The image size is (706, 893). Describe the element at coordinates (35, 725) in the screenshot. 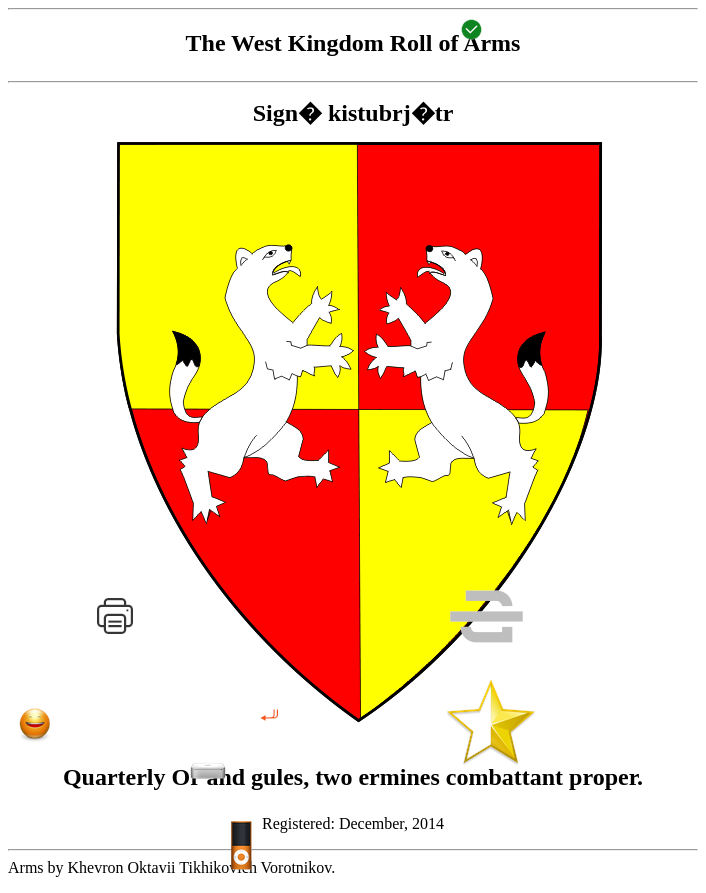

I see `express happiness or laughter in a message` at that location.